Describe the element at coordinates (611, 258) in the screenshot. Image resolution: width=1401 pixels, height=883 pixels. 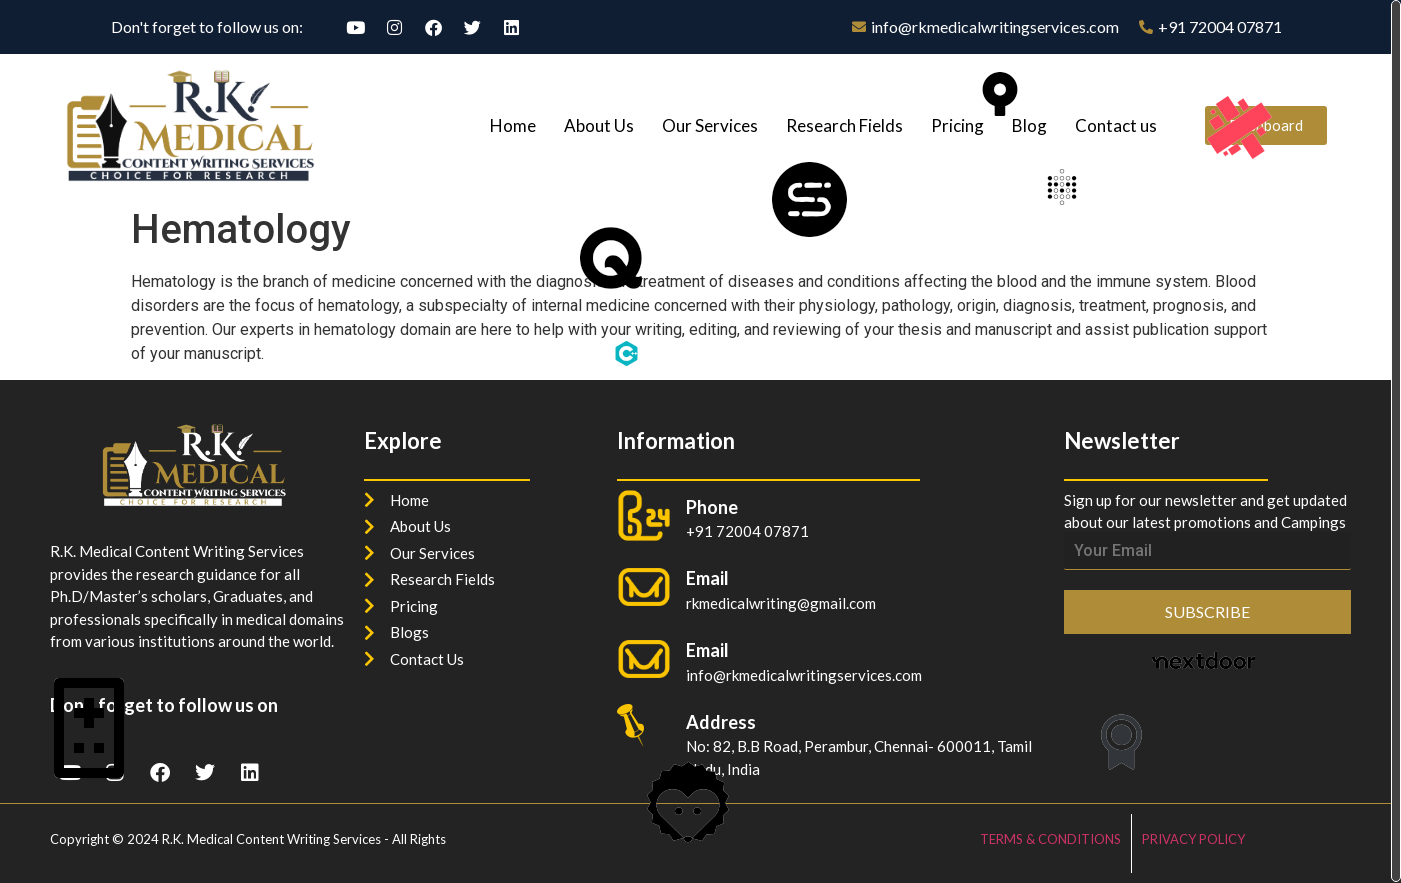
I see `open qase test management platform` at that location.